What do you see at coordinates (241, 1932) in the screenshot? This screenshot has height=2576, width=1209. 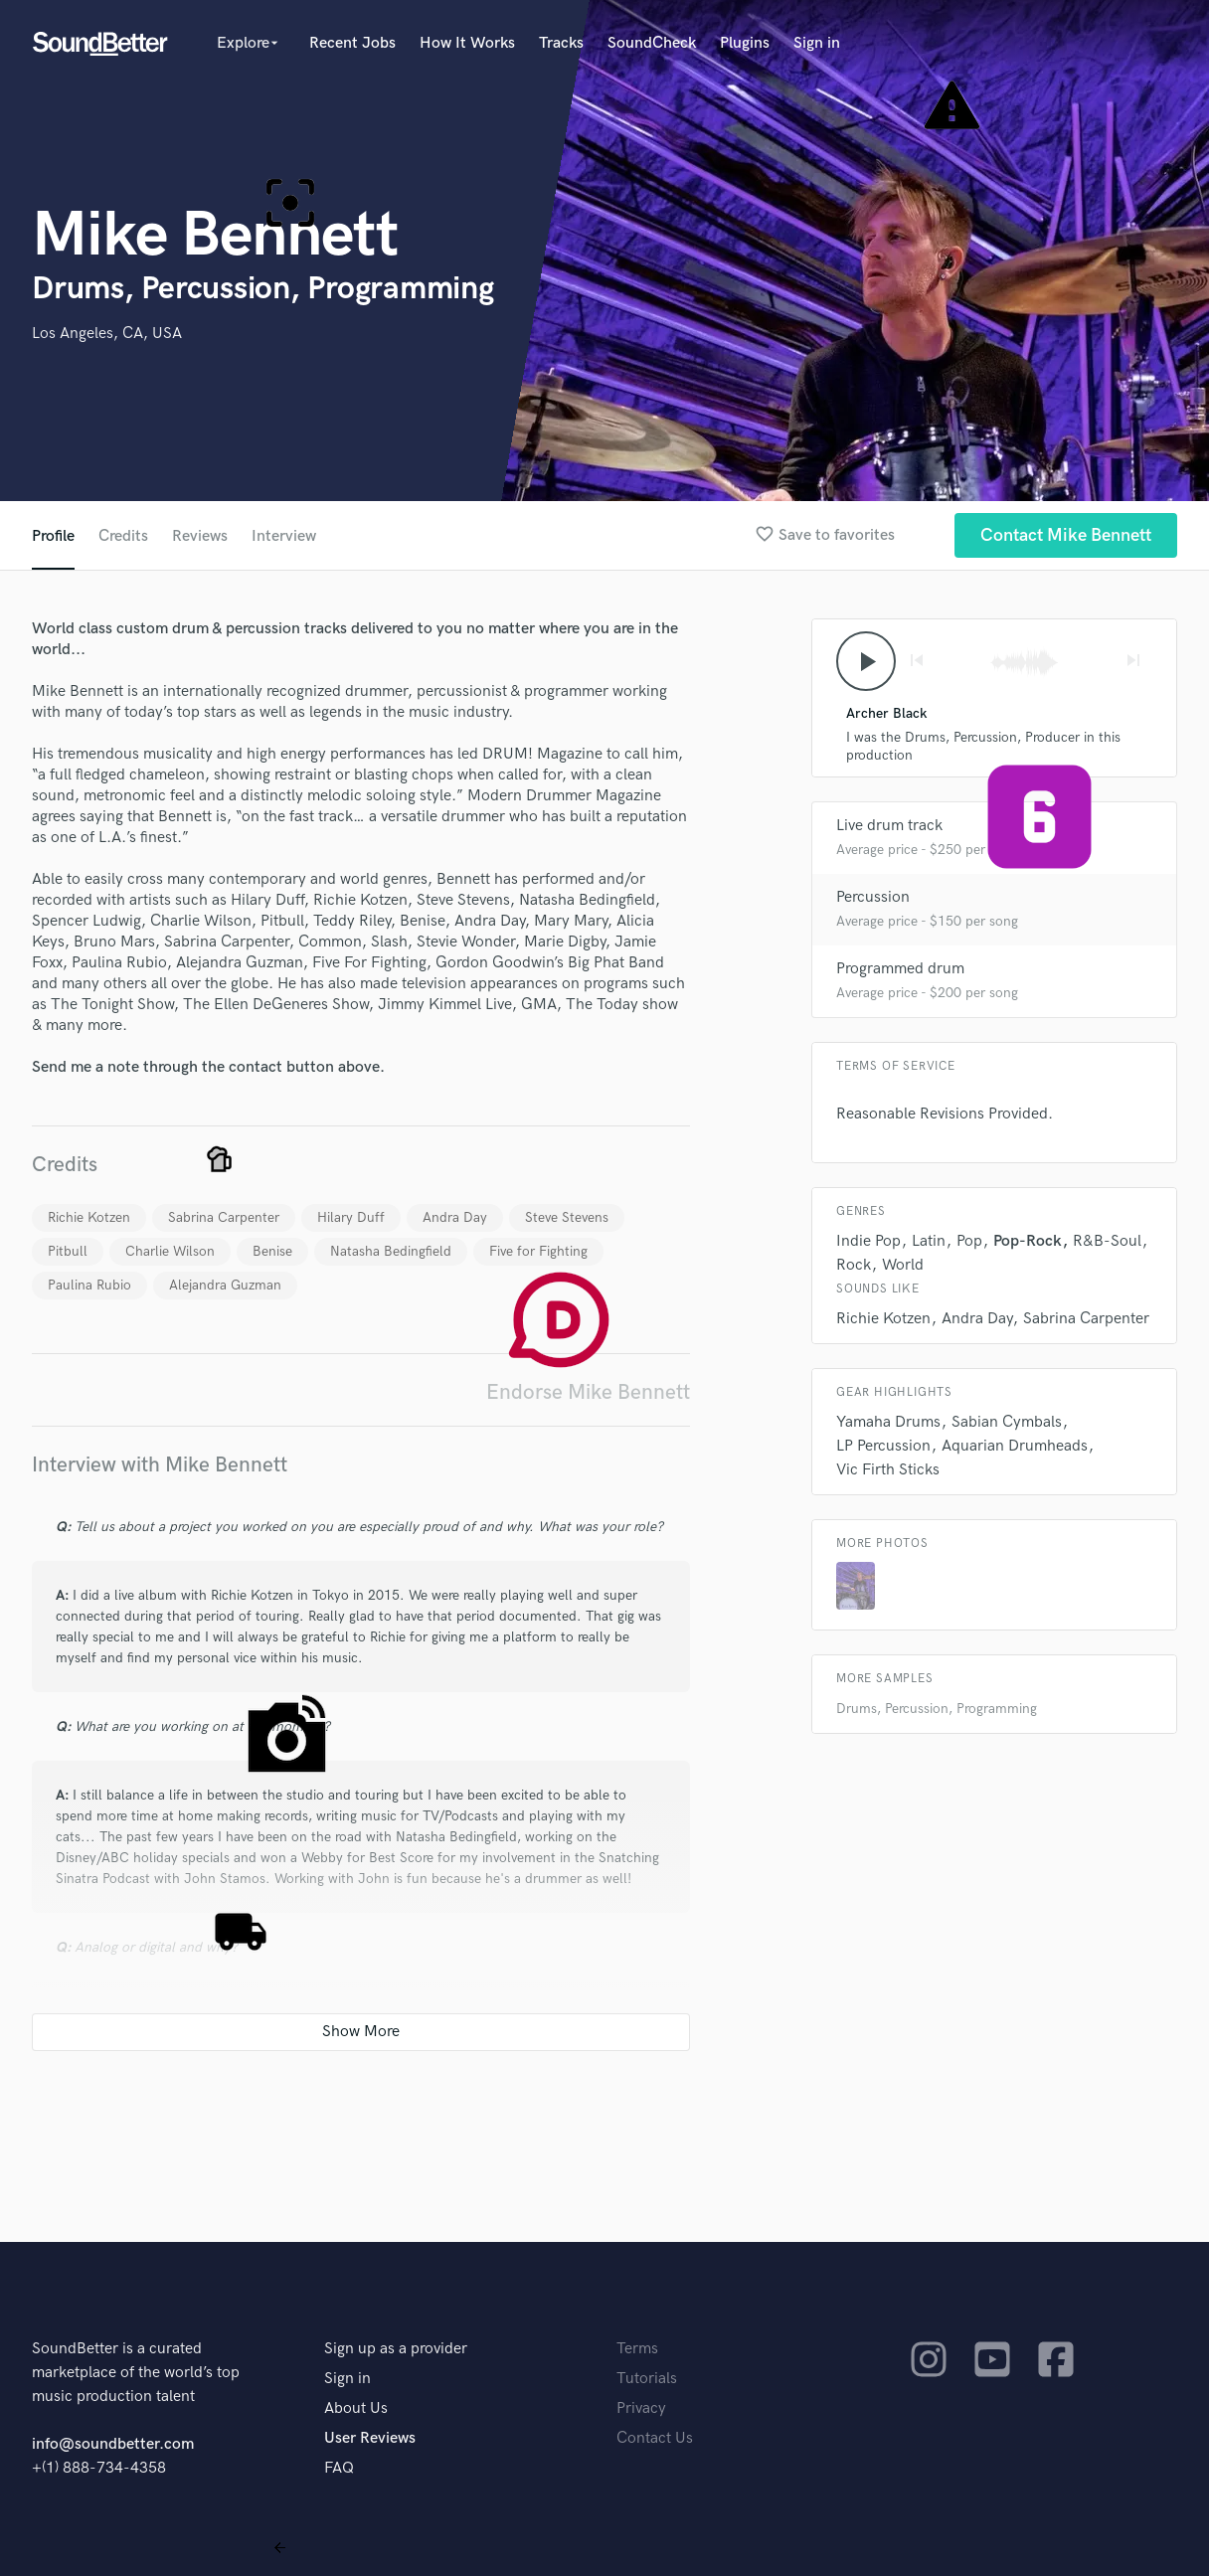 I see `track your delivery status` at bounding box center [241, 1932].